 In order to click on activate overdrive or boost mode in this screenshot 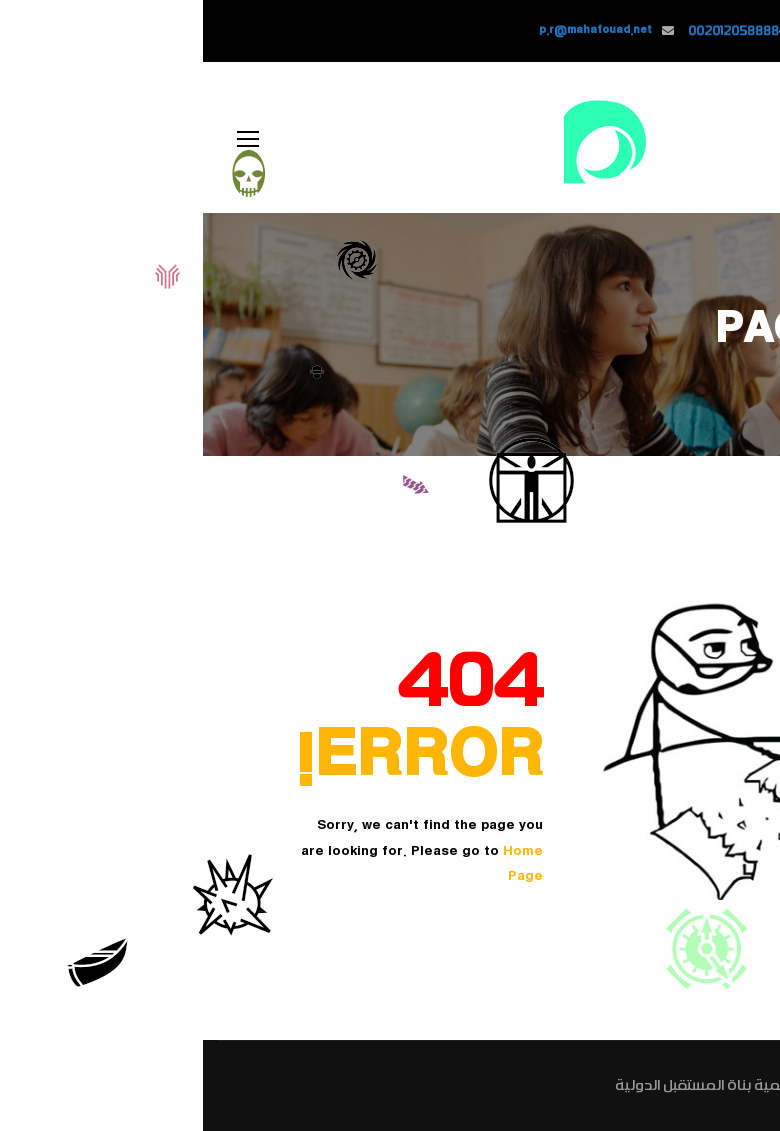, I will do `click(357, 260)`.